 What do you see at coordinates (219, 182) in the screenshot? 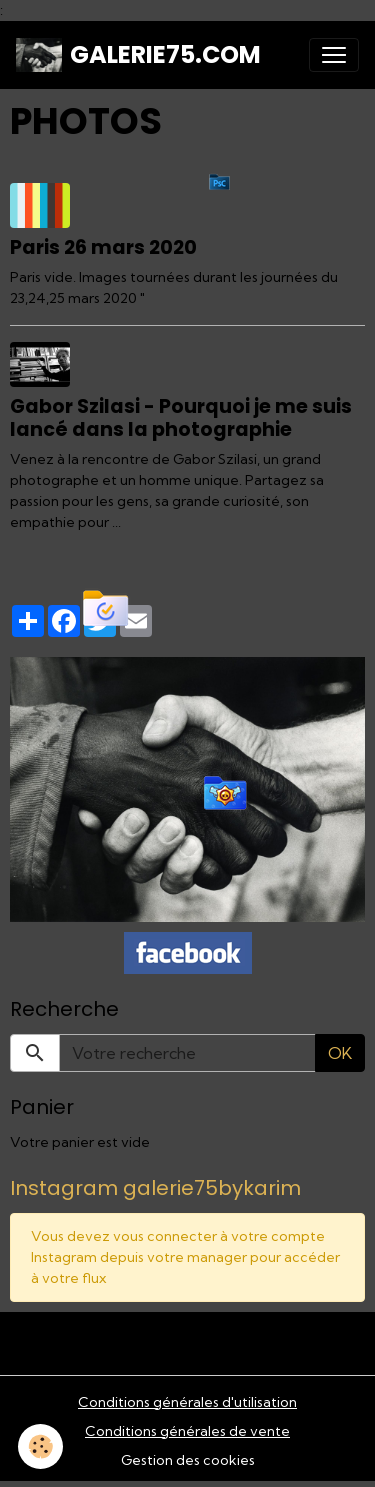
I see `open folder containing adobe photoshop classic files` at bounding box center [219, 182].